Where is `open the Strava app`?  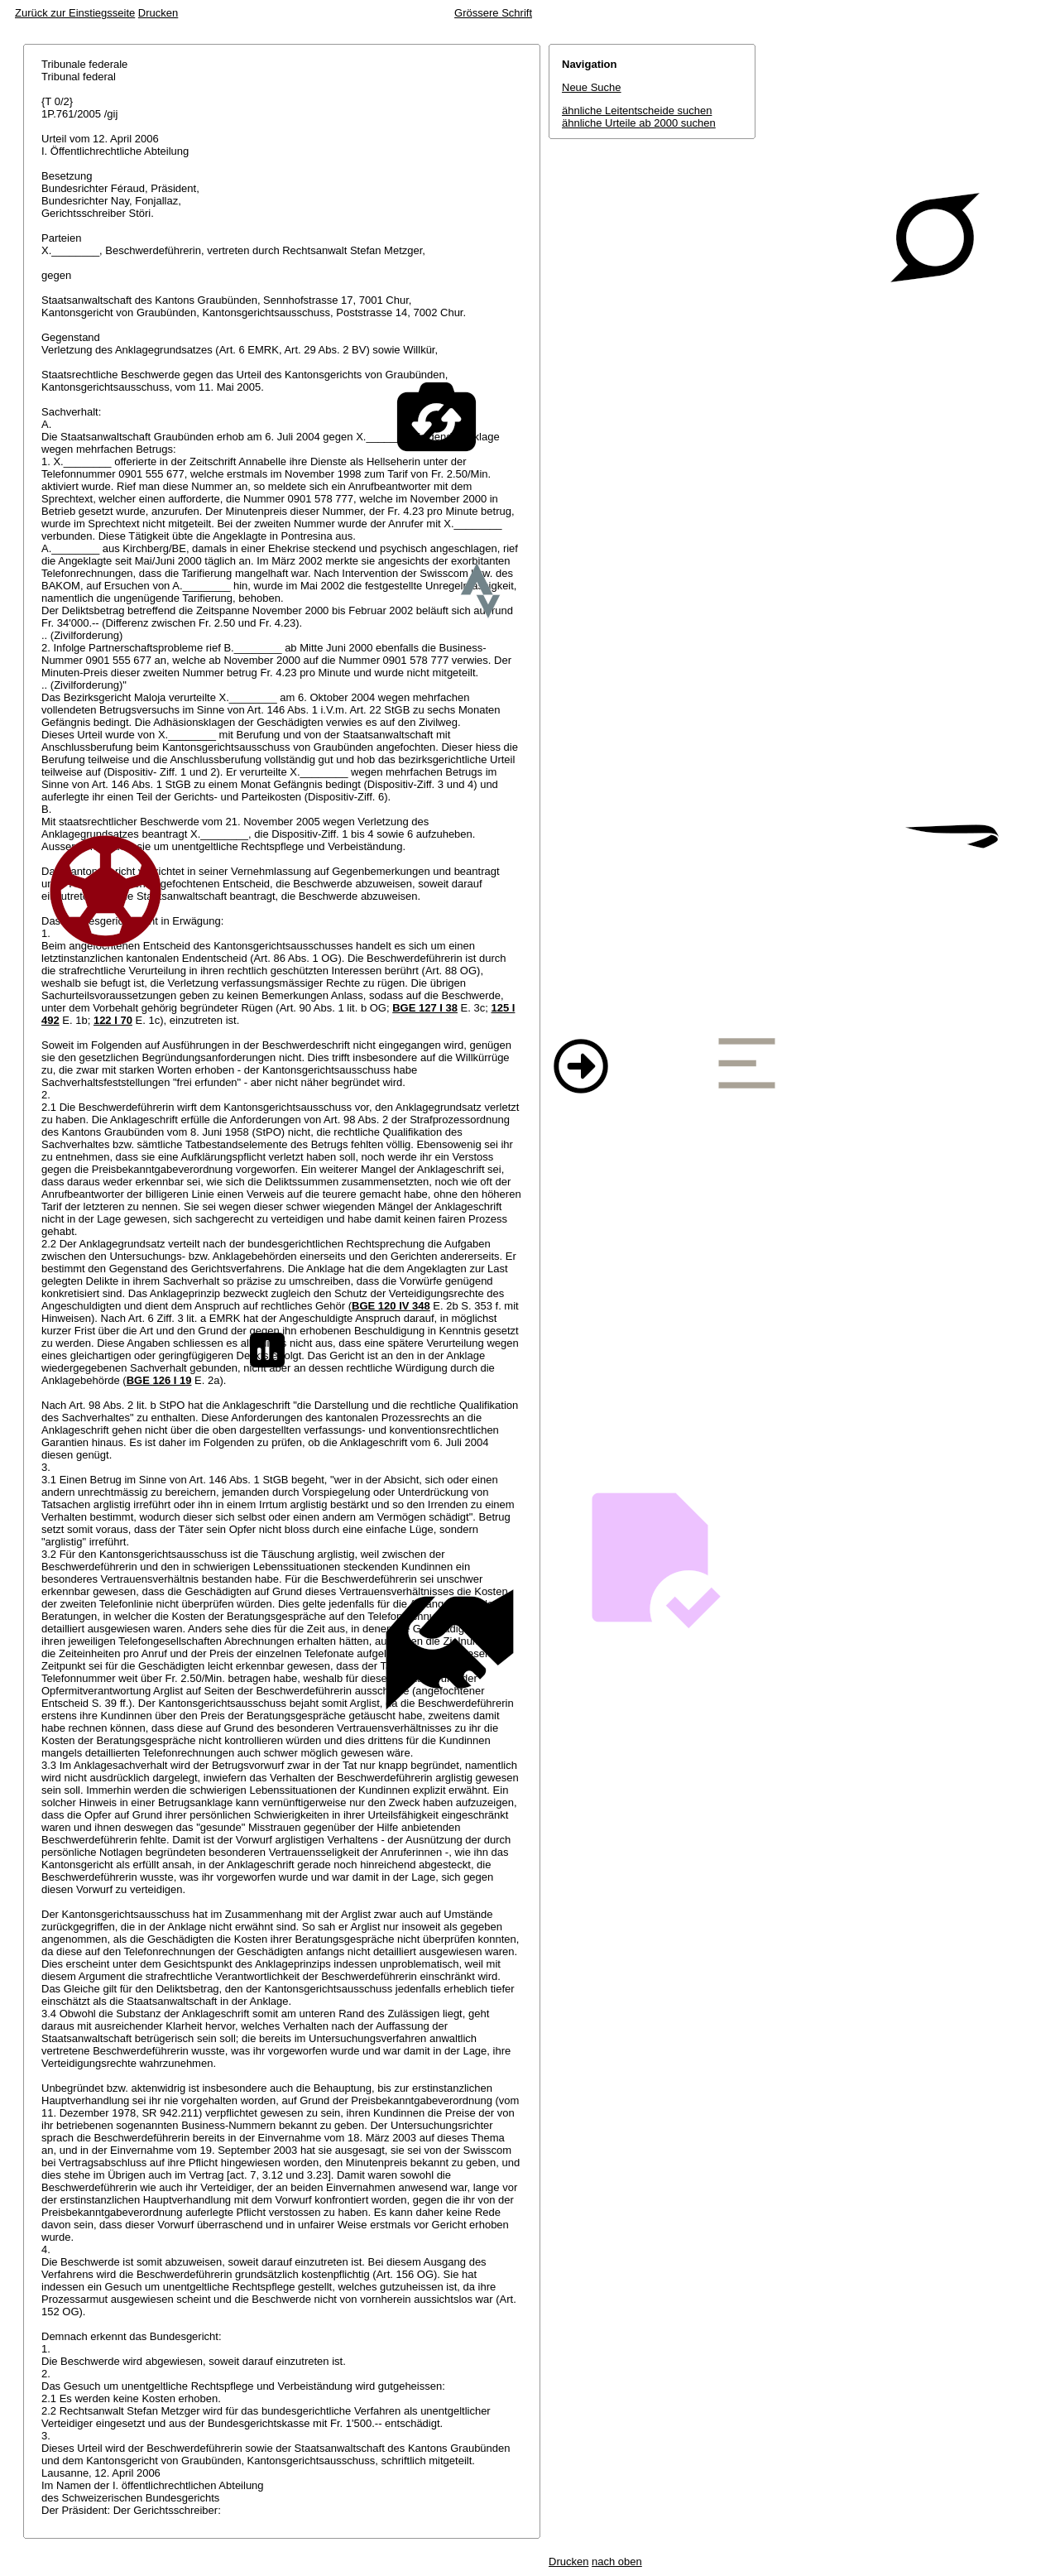 open the Strava app is located at coordinates (480, 590).